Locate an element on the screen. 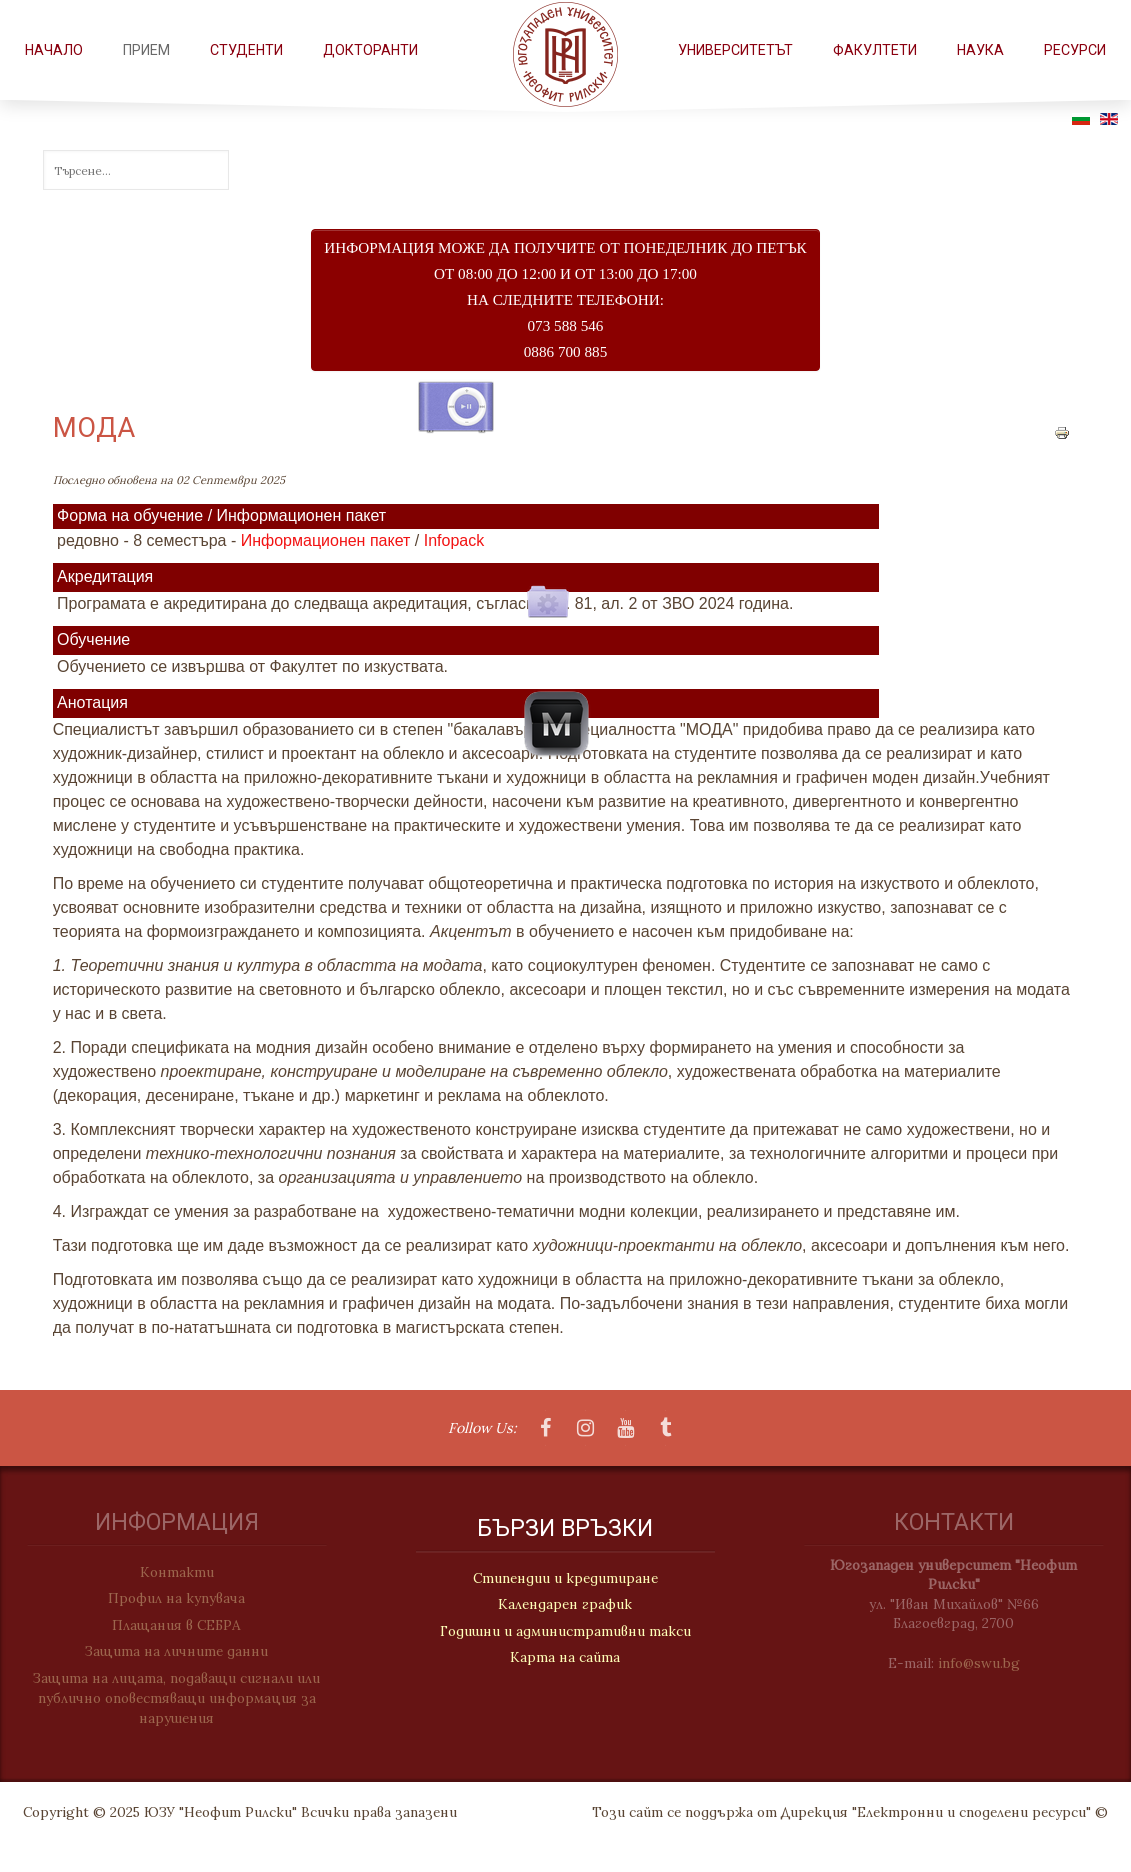 The width and height of the screenshot is (1131, 1872). access system settings or preferences folder is located at coordinates (548, 601).